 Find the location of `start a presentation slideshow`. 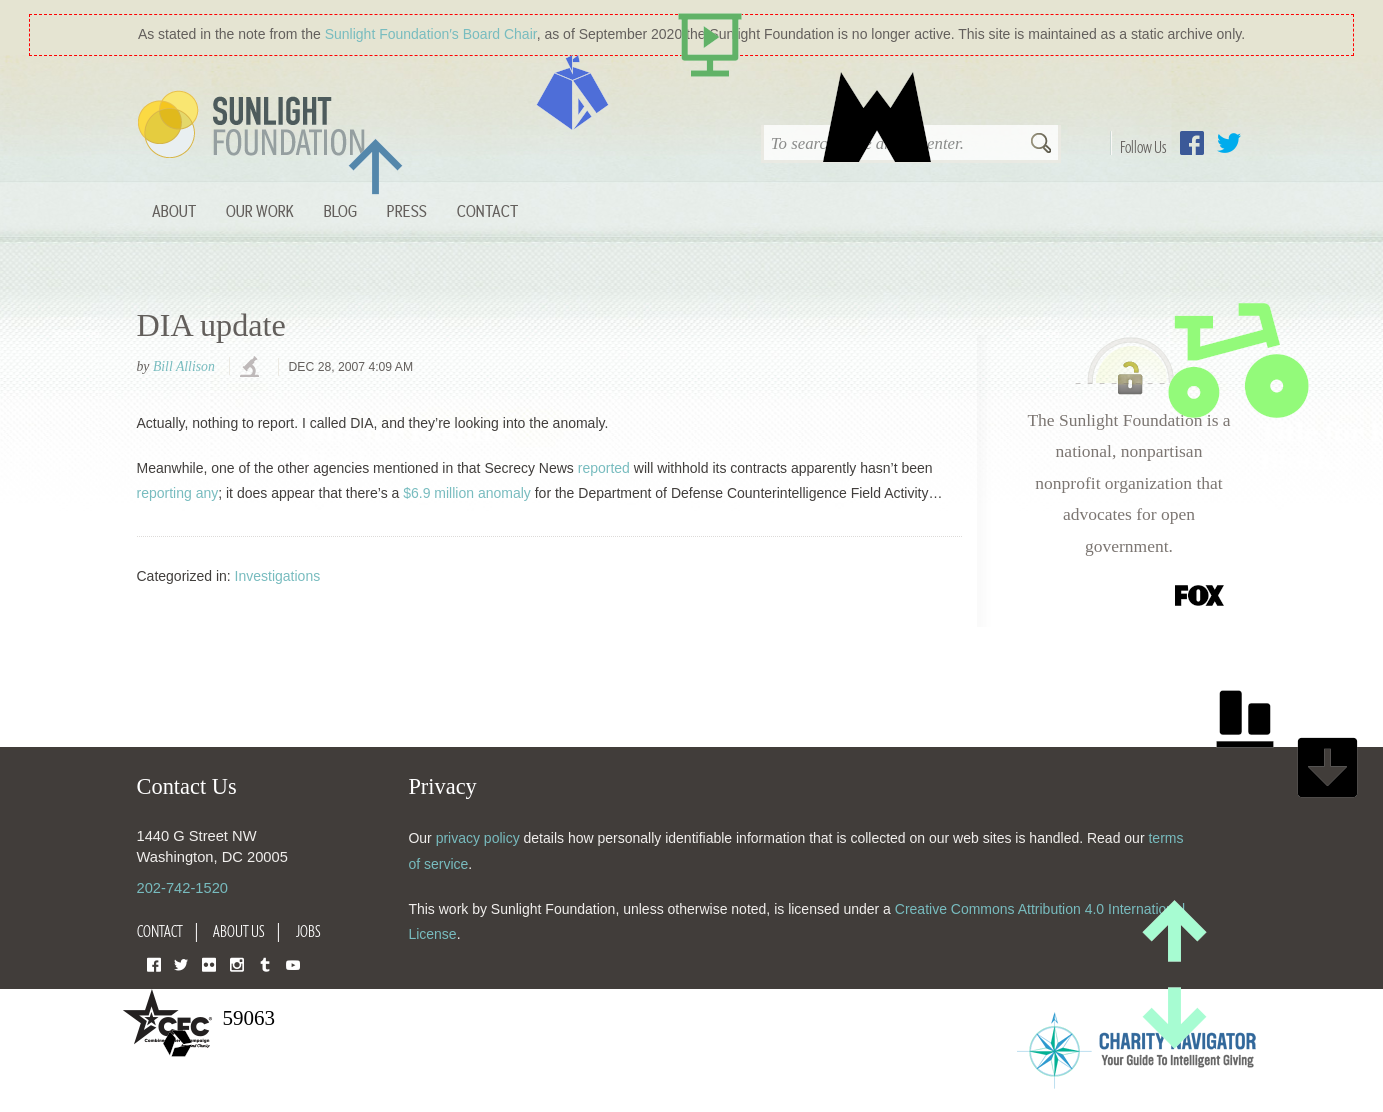

start a presentation slideshow is located at coordinates (710, 45).